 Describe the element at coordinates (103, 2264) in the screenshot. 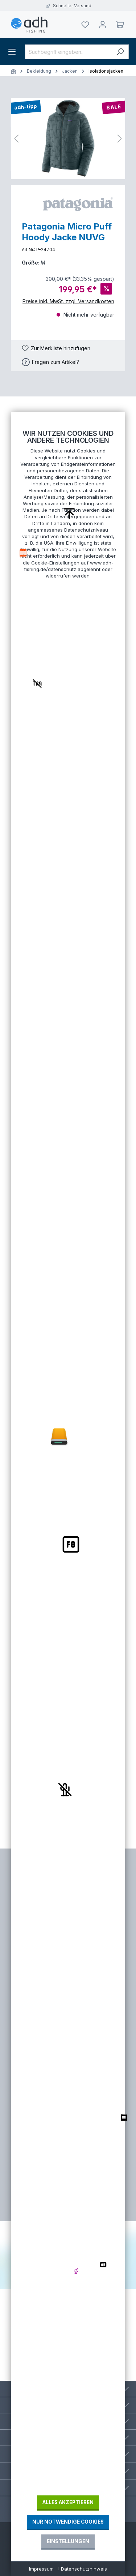

I see `indicates augmented reality feature available` at that location.